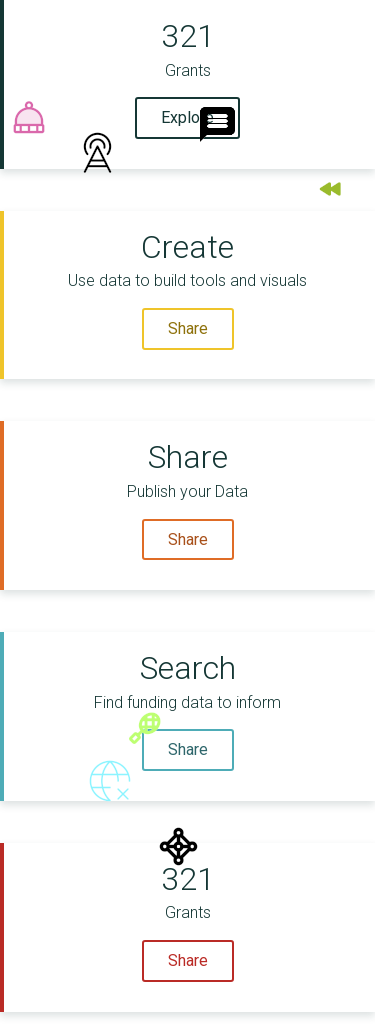  Describe the element at coordinates (217, 124) in the screenshot. I see `open messaging or chat` at that location.